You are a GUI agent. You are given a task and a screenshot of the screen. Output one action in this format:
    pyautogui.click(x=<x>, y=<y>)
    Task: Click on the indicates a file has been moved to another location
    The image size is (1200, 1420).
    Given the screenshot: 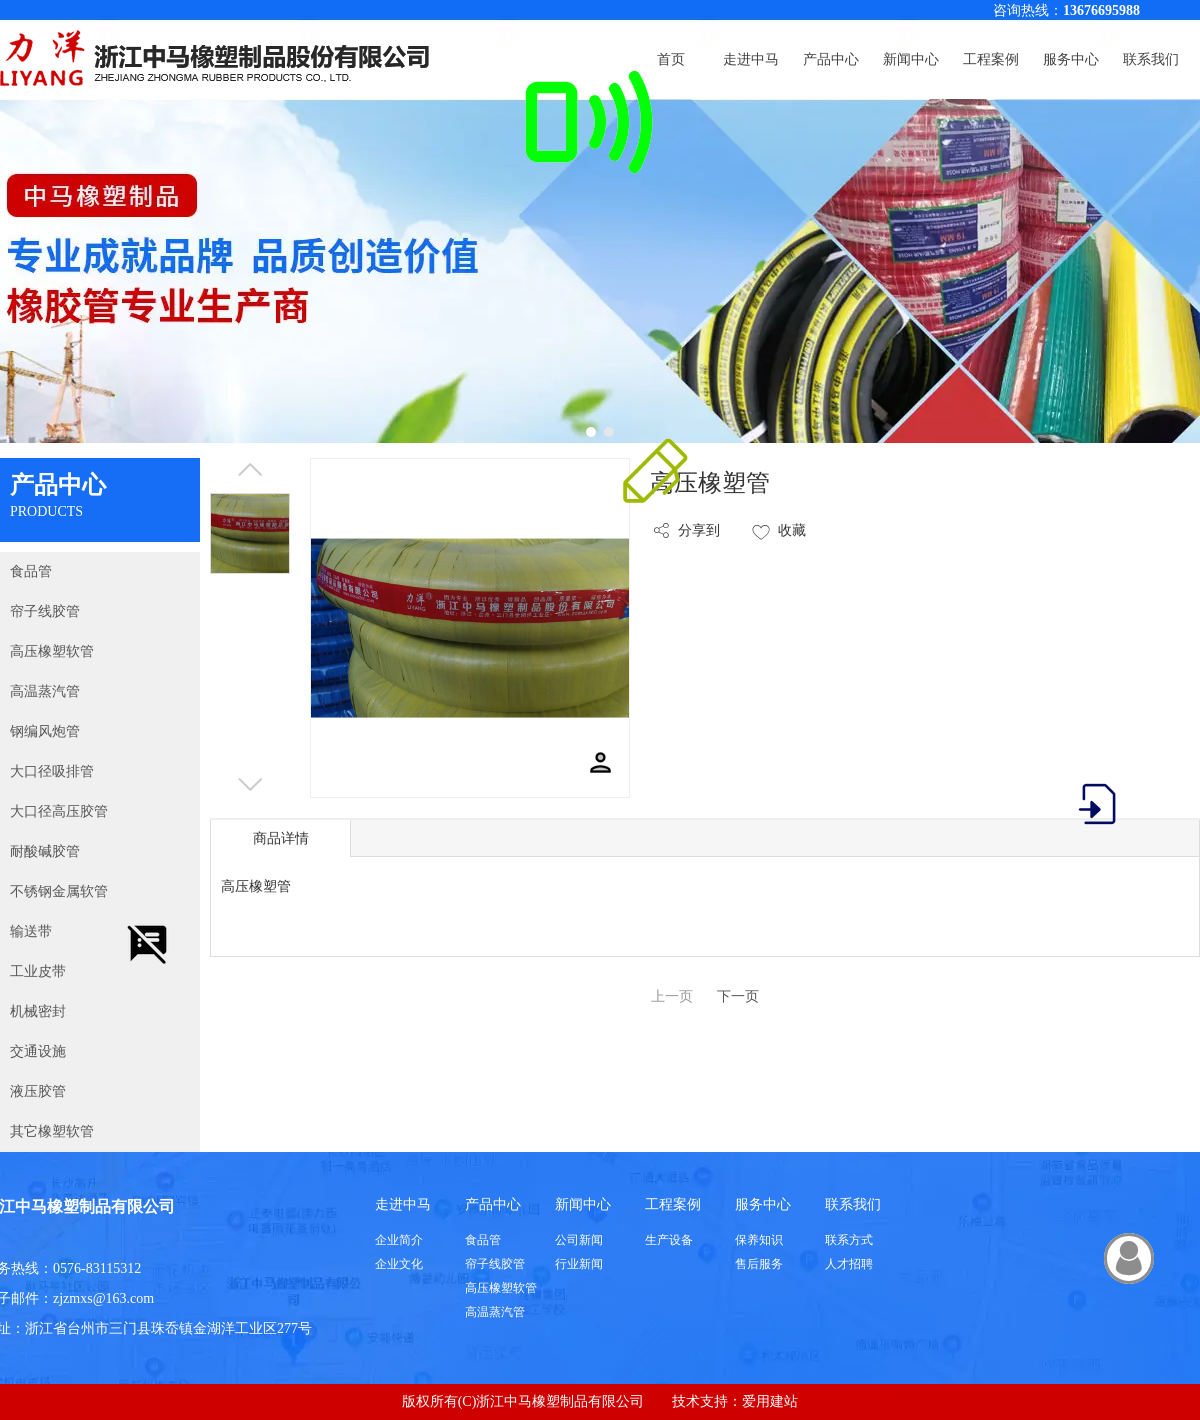 What is the action you would take?
    pyautogui.click(x=1099, y=804)
    